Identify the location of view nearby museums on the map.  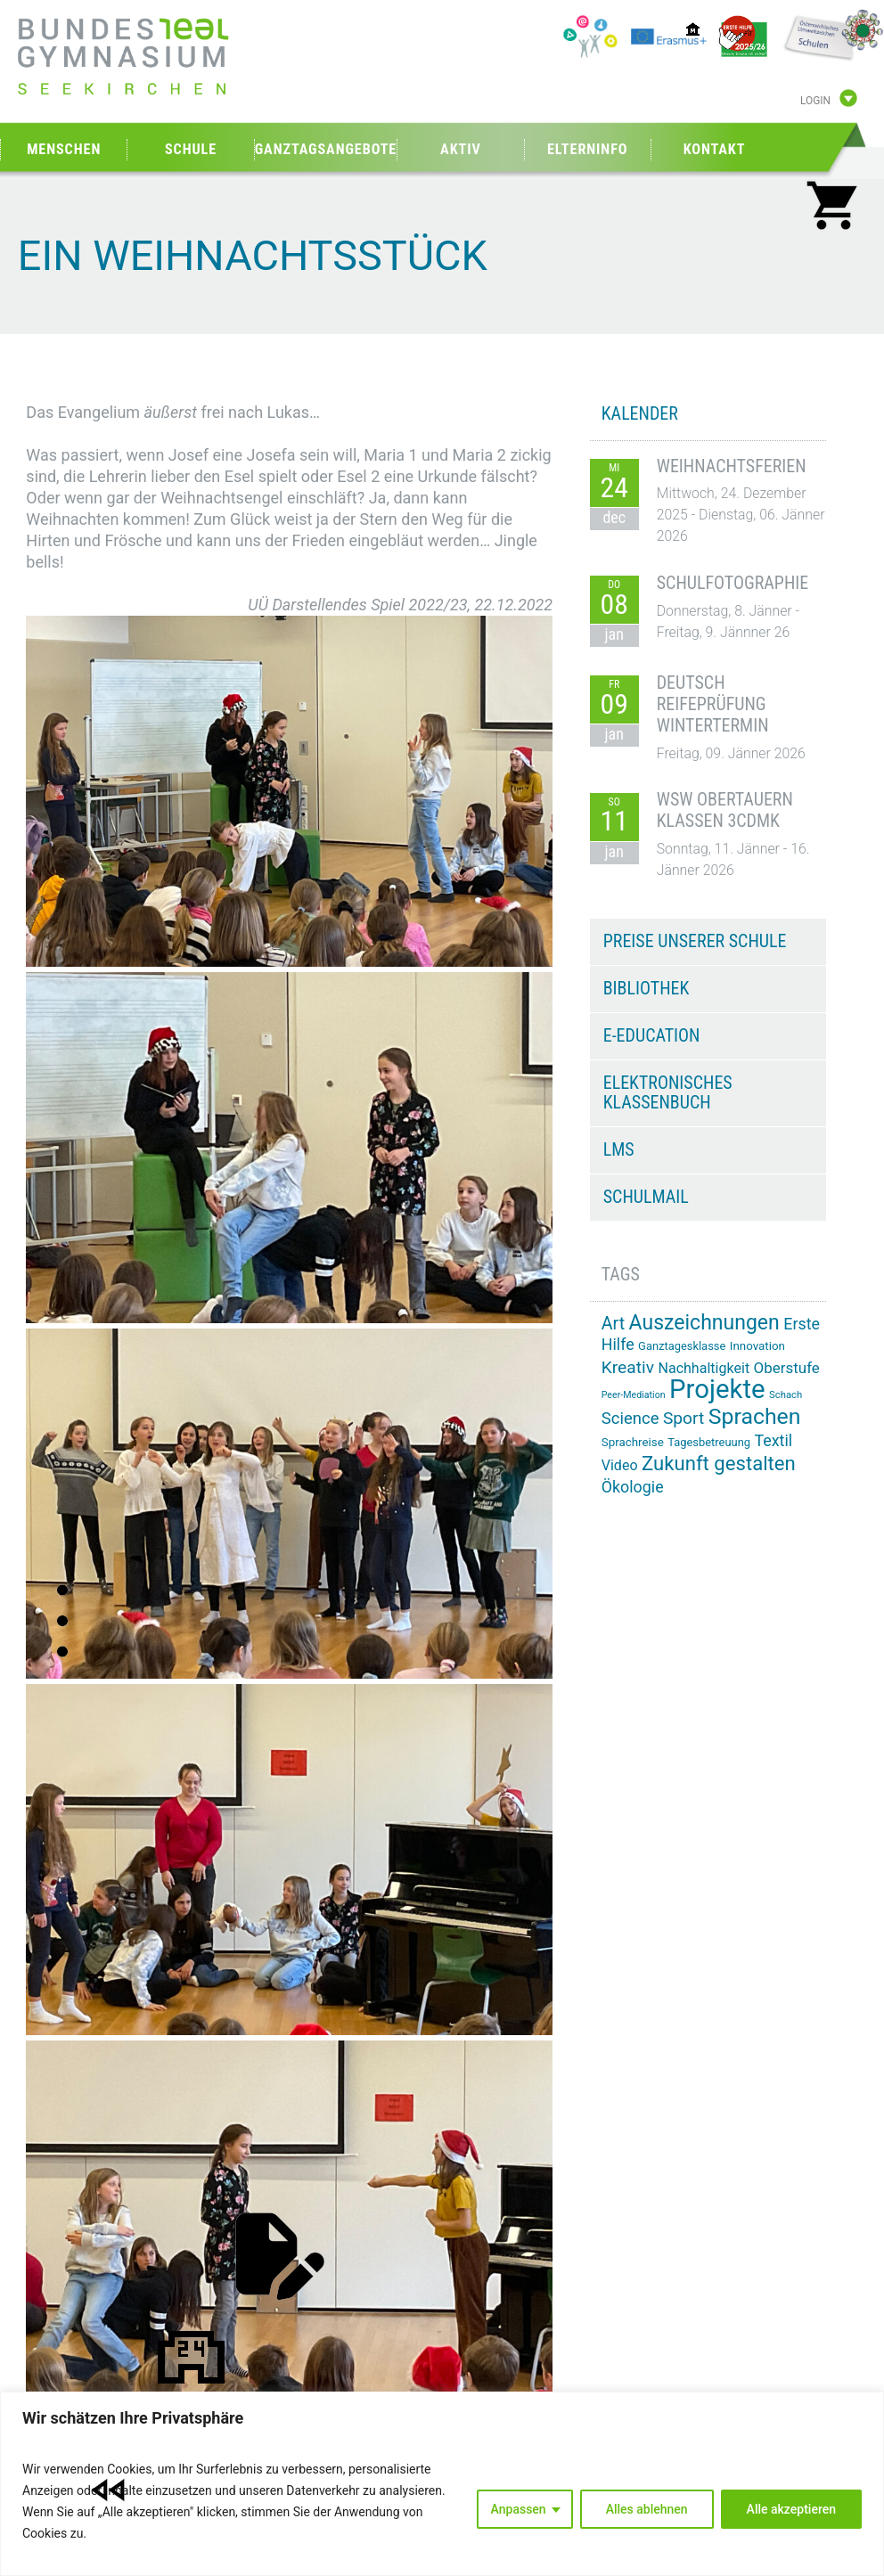
(692, 29).